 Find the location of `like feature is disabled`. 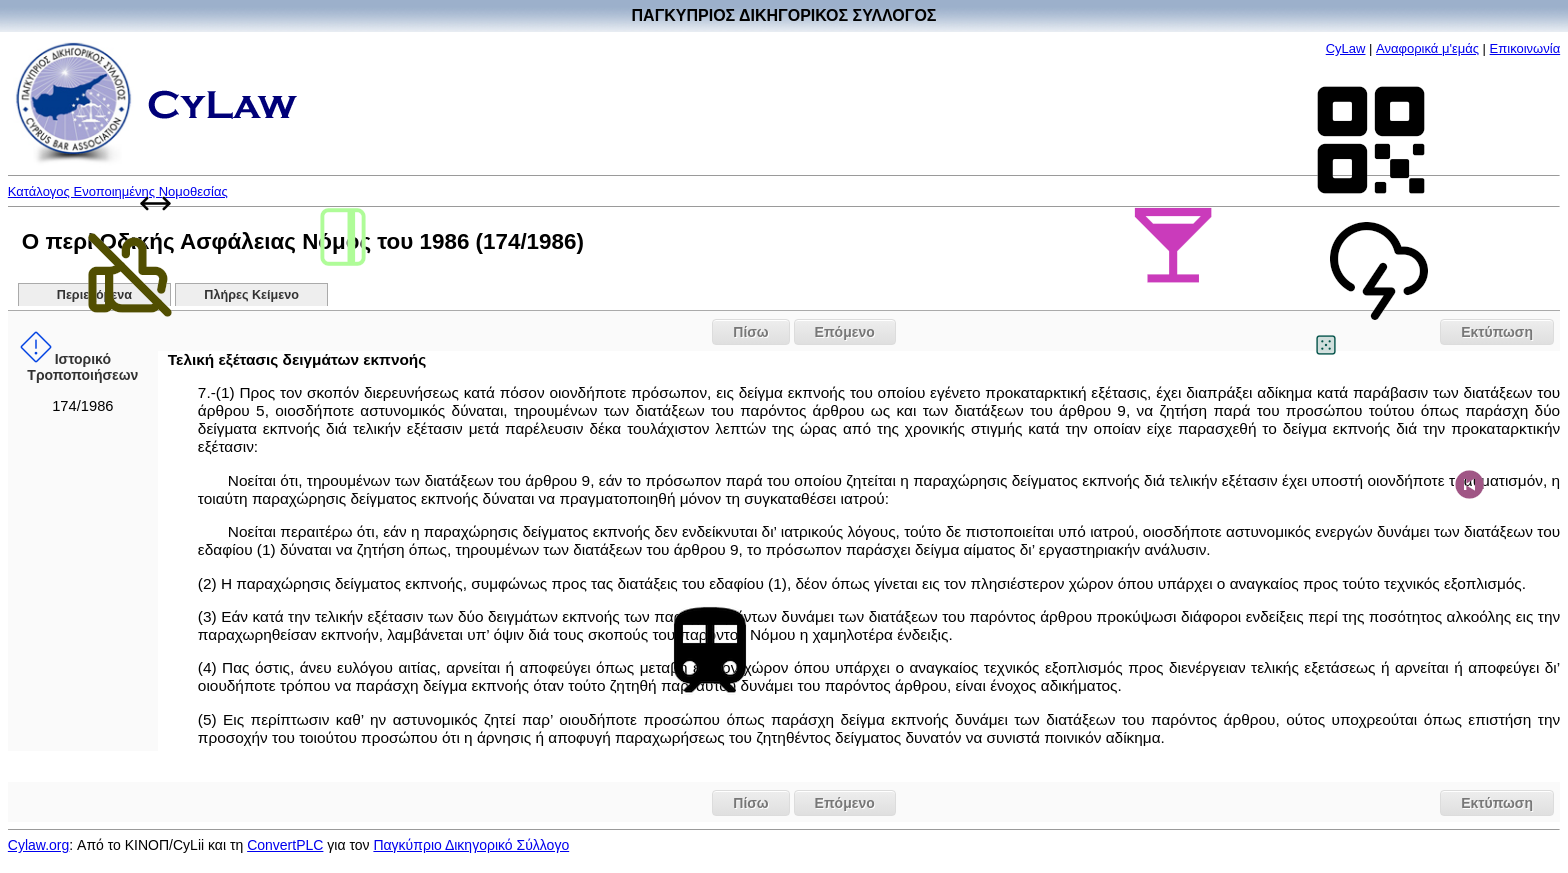

like feature is disabled is located at coordinates (130, 275).